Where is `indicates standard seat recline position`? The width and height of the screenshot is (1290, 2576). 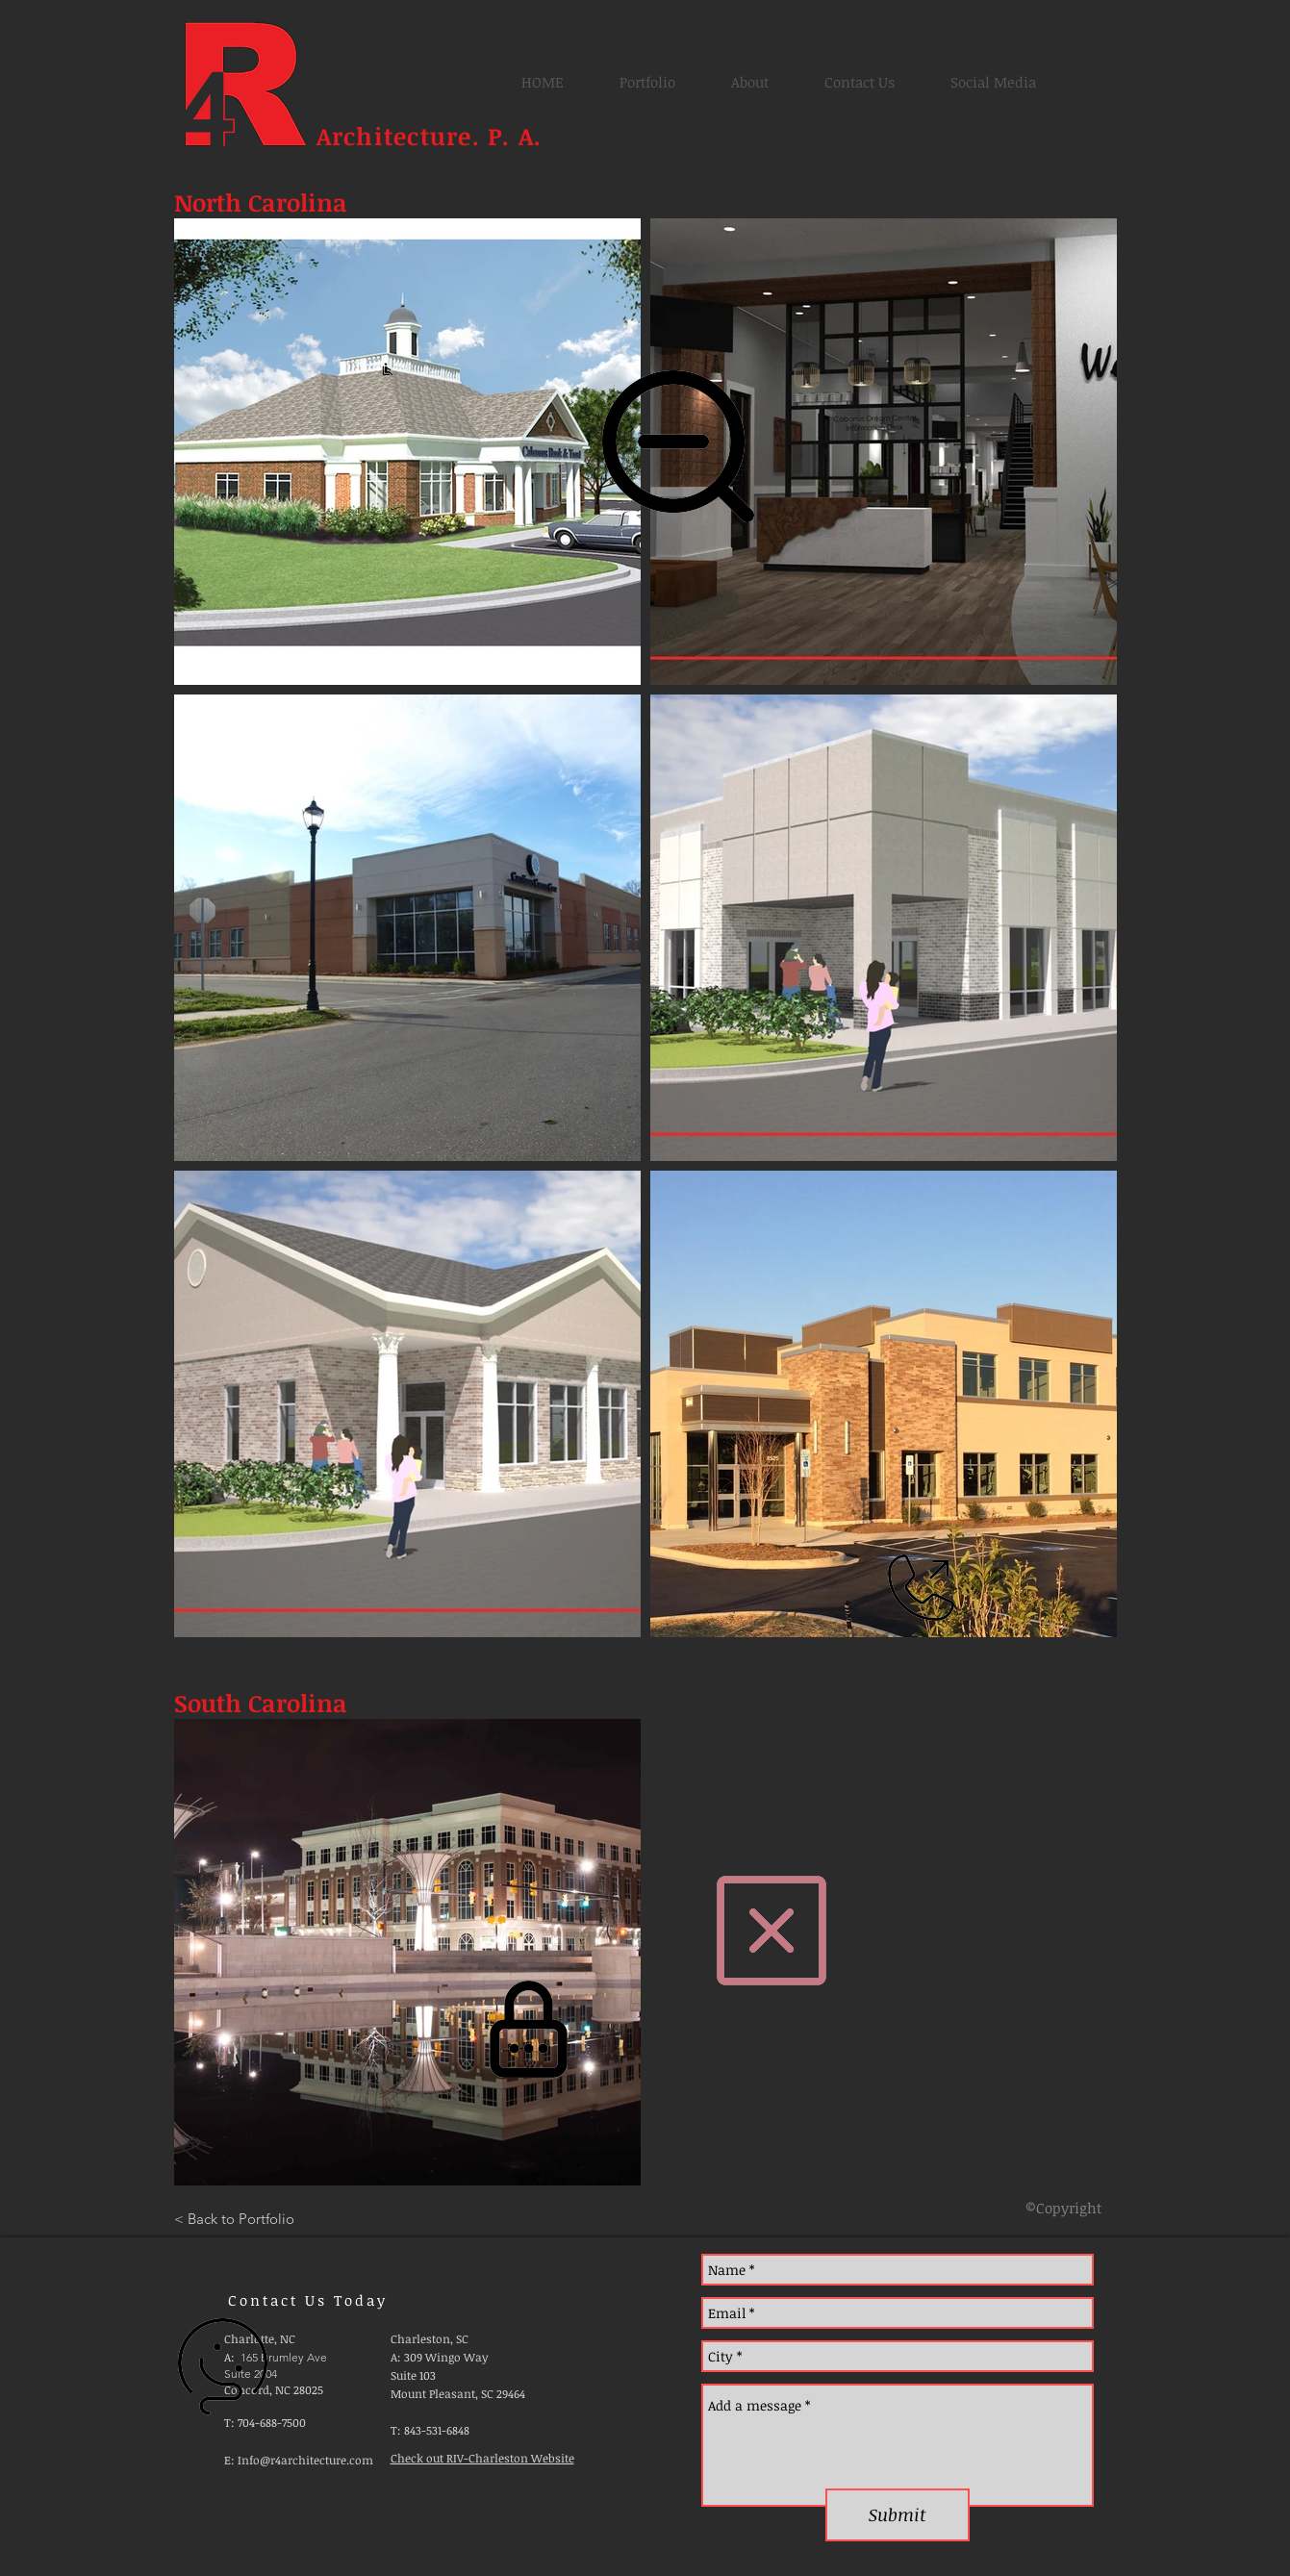
indicates standard seat recline position is located at coordinates (388, 369).